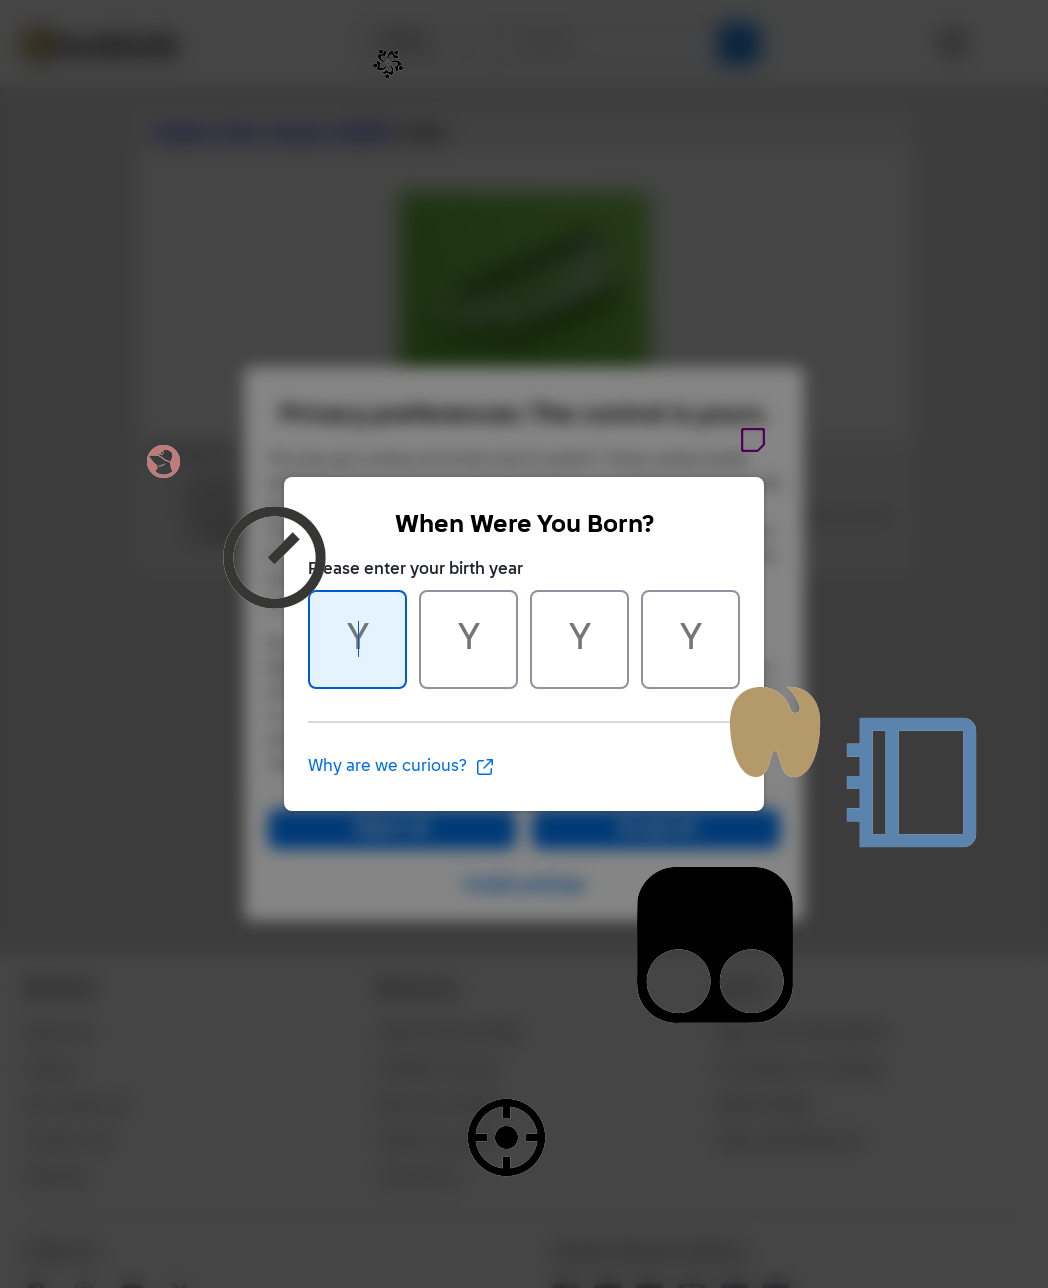 The image size is (1048, 1288). What do you see at coordinates (274, 557) in the screenshot?
I see `set a countdown timer` at bounding box center [274, 557].